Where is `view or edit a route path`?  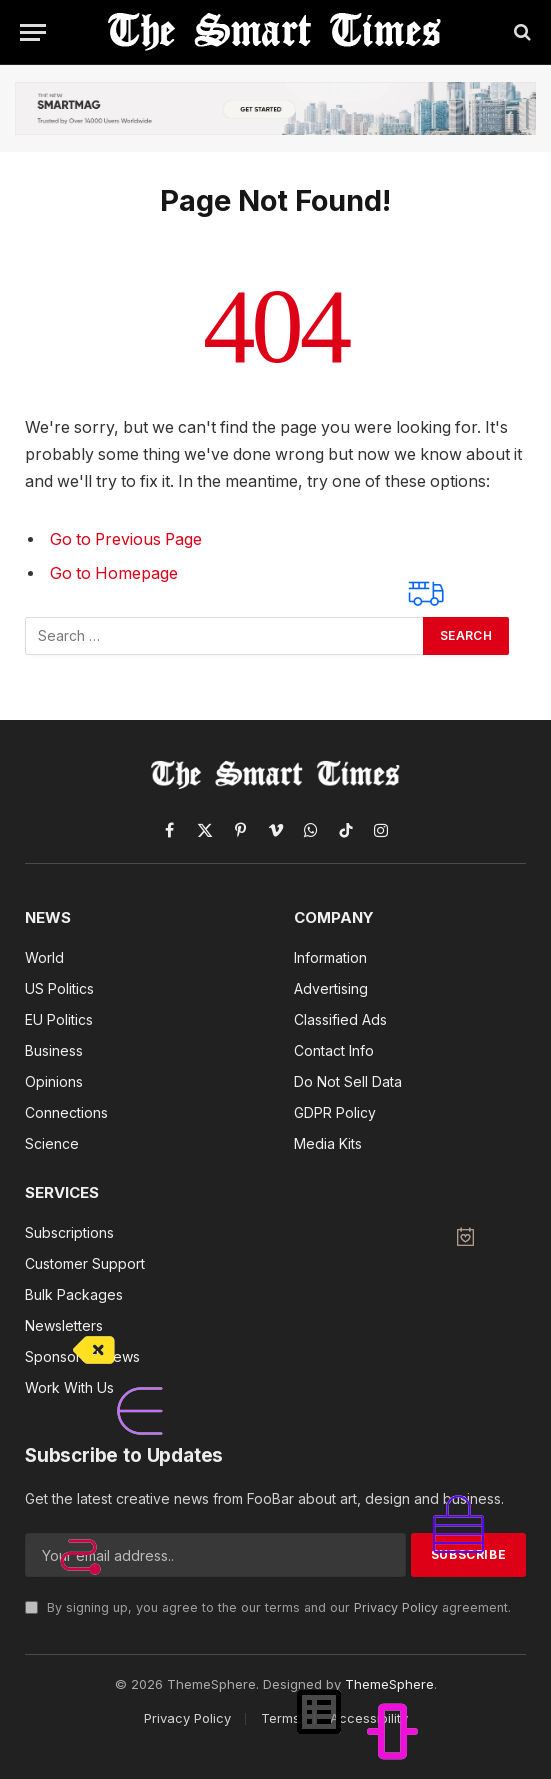 view or edit a route path is located at coordinates (81, 1555).